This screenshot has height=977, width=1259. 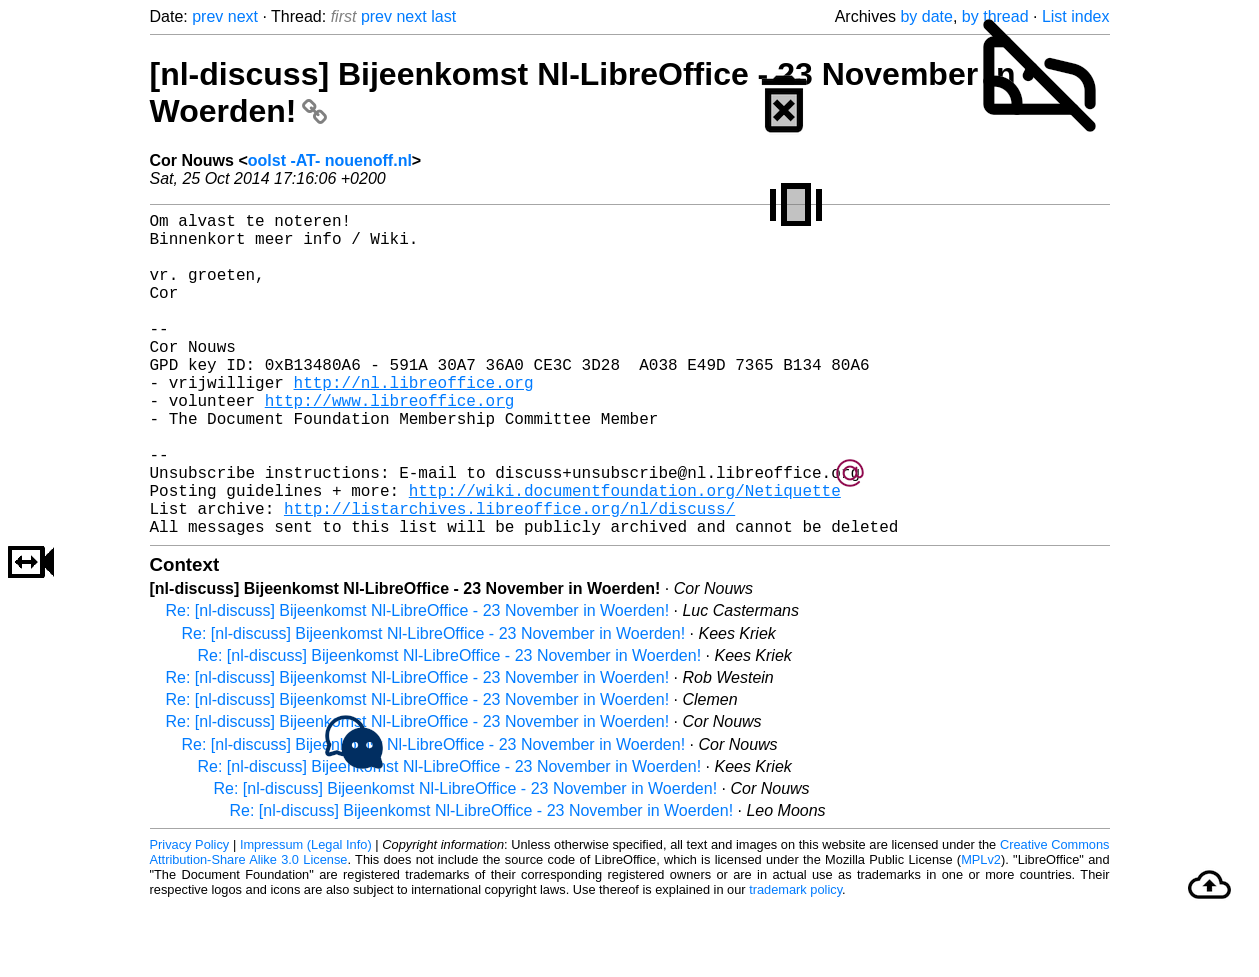 What do you see at coordinates (1039, 75) in the screenshot?
I see `remove footwear required` at bounding box center [1039, 75].